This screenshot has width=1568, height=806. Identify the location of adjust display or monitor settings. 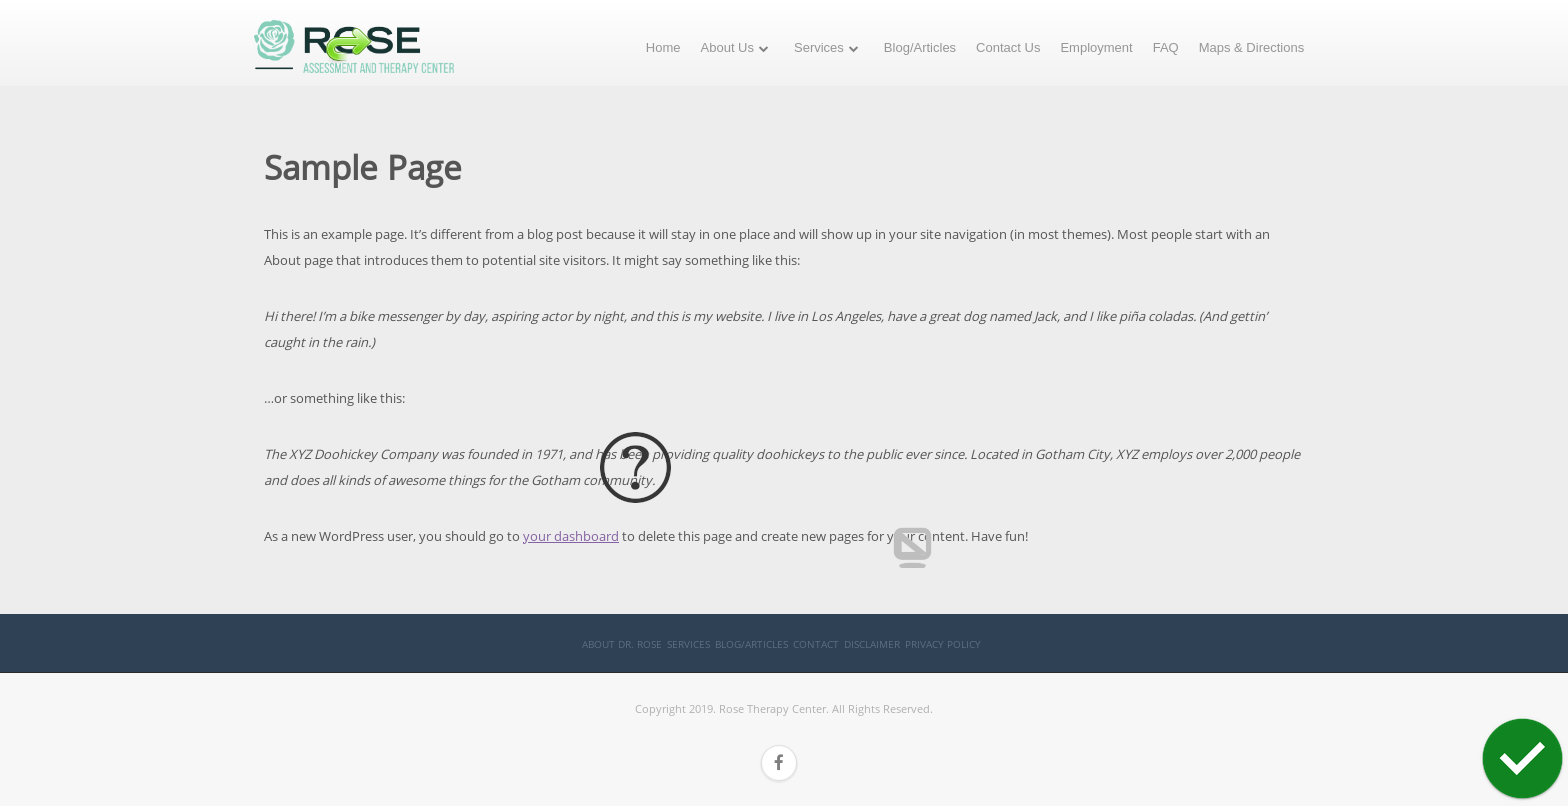
(912, 546).